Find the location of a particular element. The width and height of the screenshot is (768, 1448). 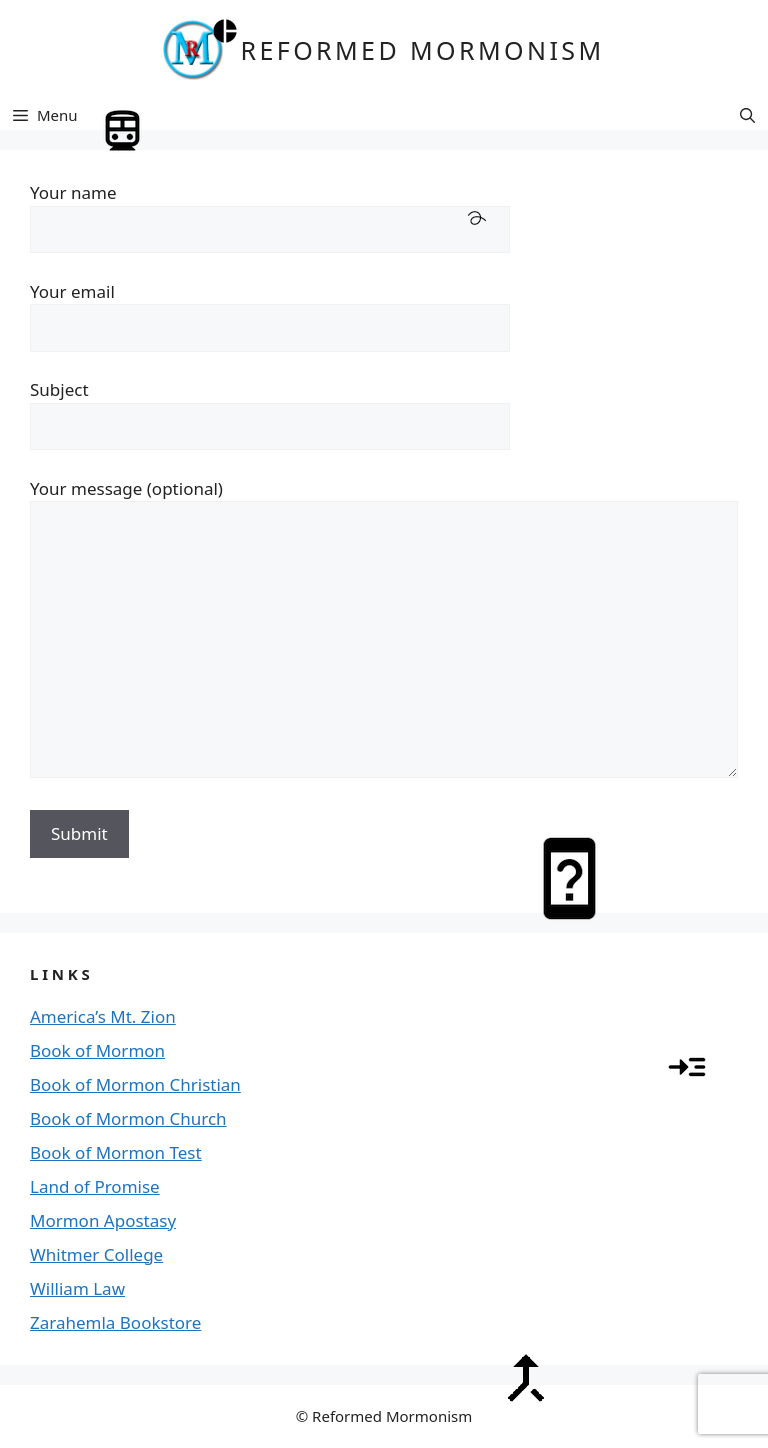

toggle freehand drawing or scribble mode is located at coordinates (476, 218).